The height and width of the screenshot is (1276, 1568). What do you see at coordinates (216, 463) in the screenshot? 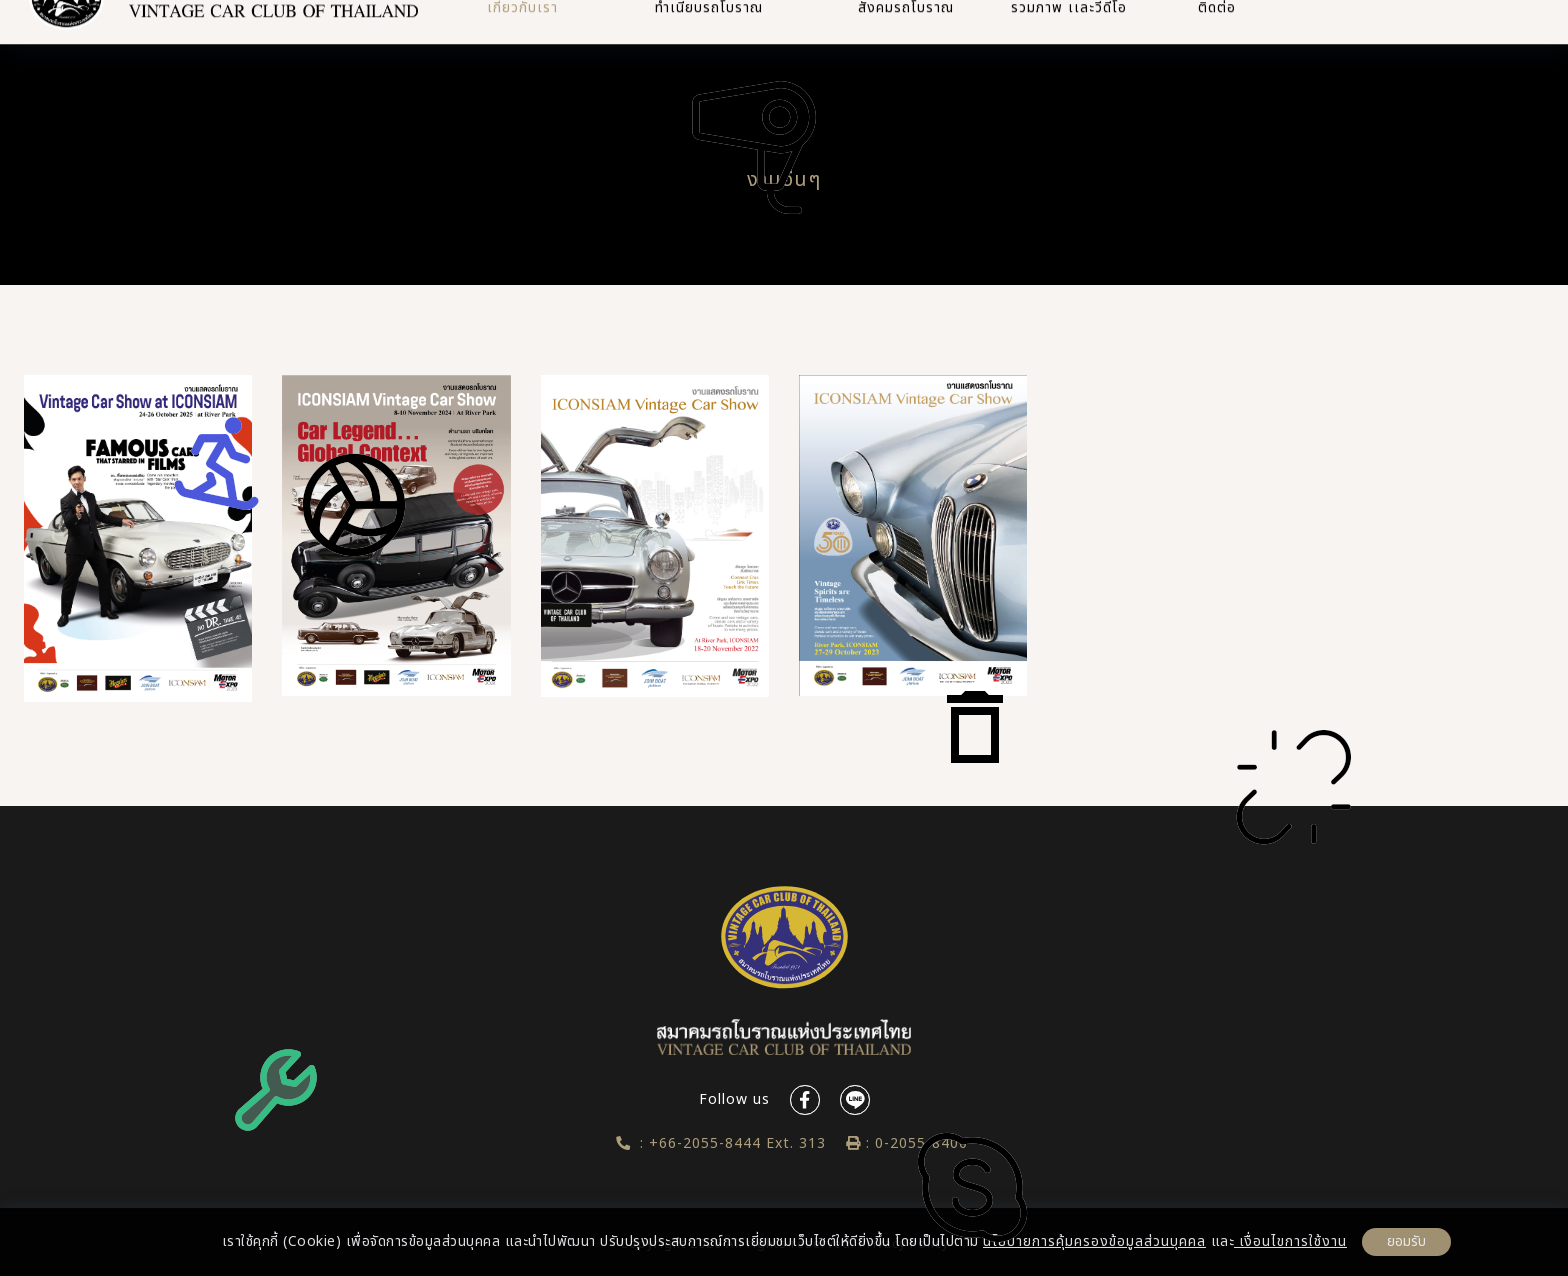
I see `access snowboarding or winter sports content` at bounding box center [216, 463].